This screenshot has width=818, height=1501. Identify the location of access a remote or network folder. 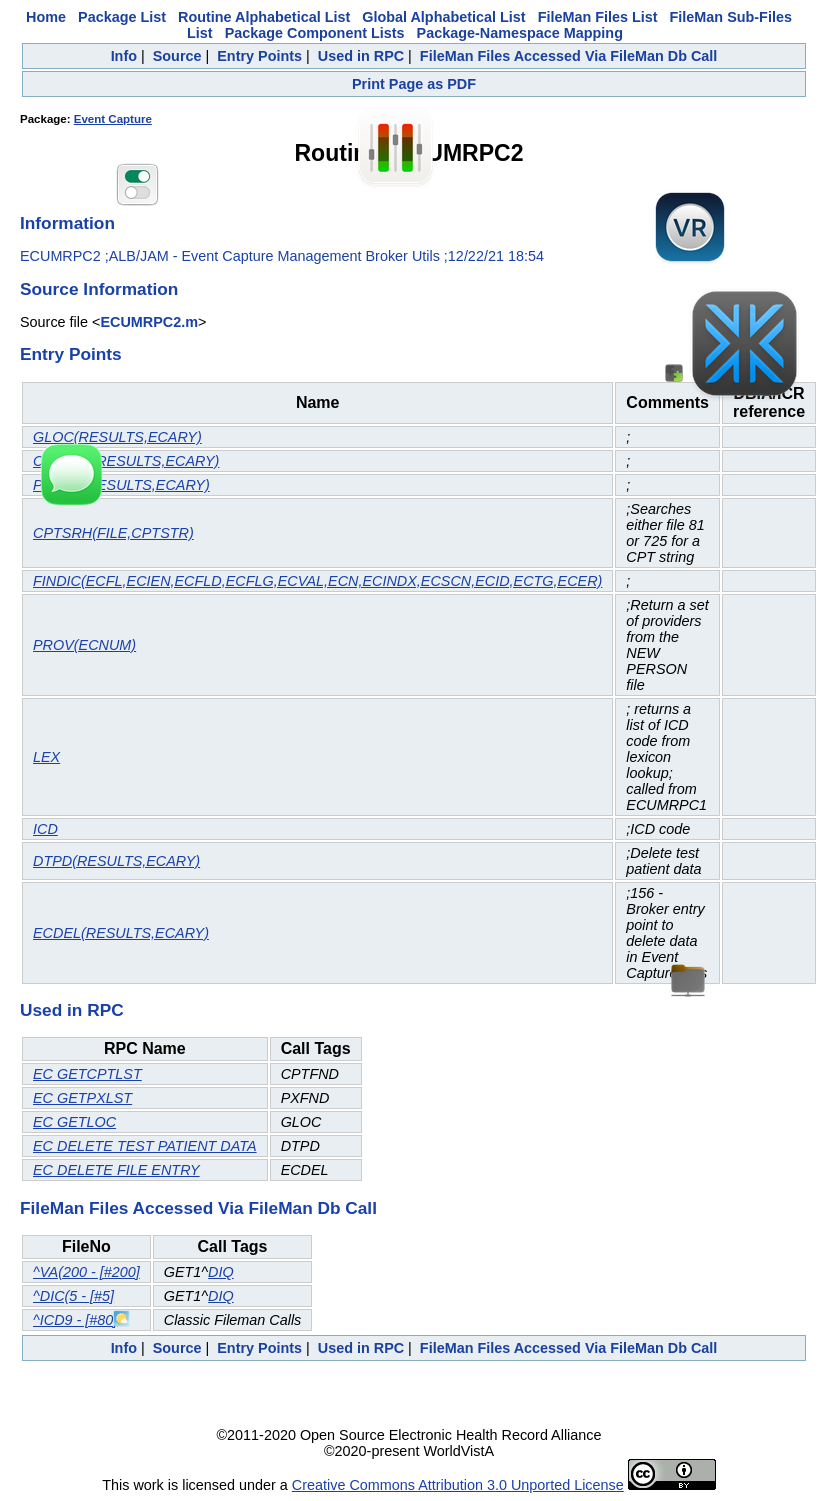
(688, 980).